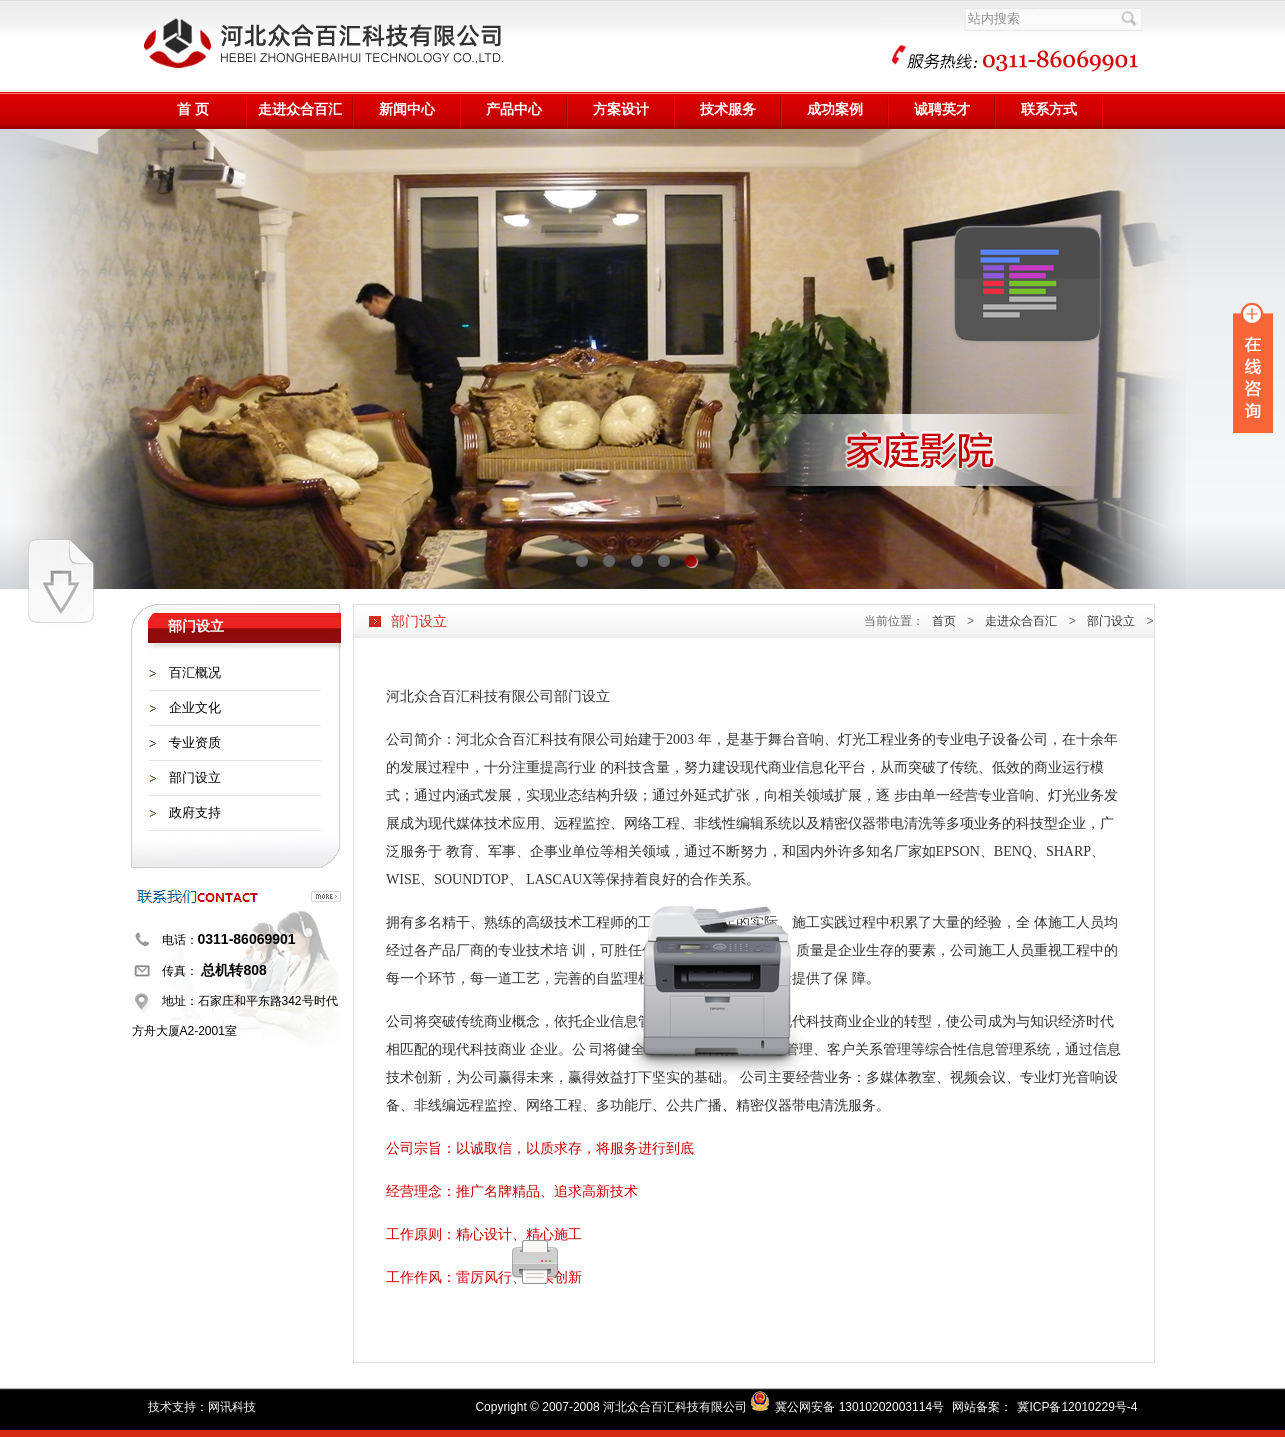 This screenshot has width=1285, height=1437. Describe the element at coordinates (535, 1262) in the screenshot. I see `print the current document` at that location.